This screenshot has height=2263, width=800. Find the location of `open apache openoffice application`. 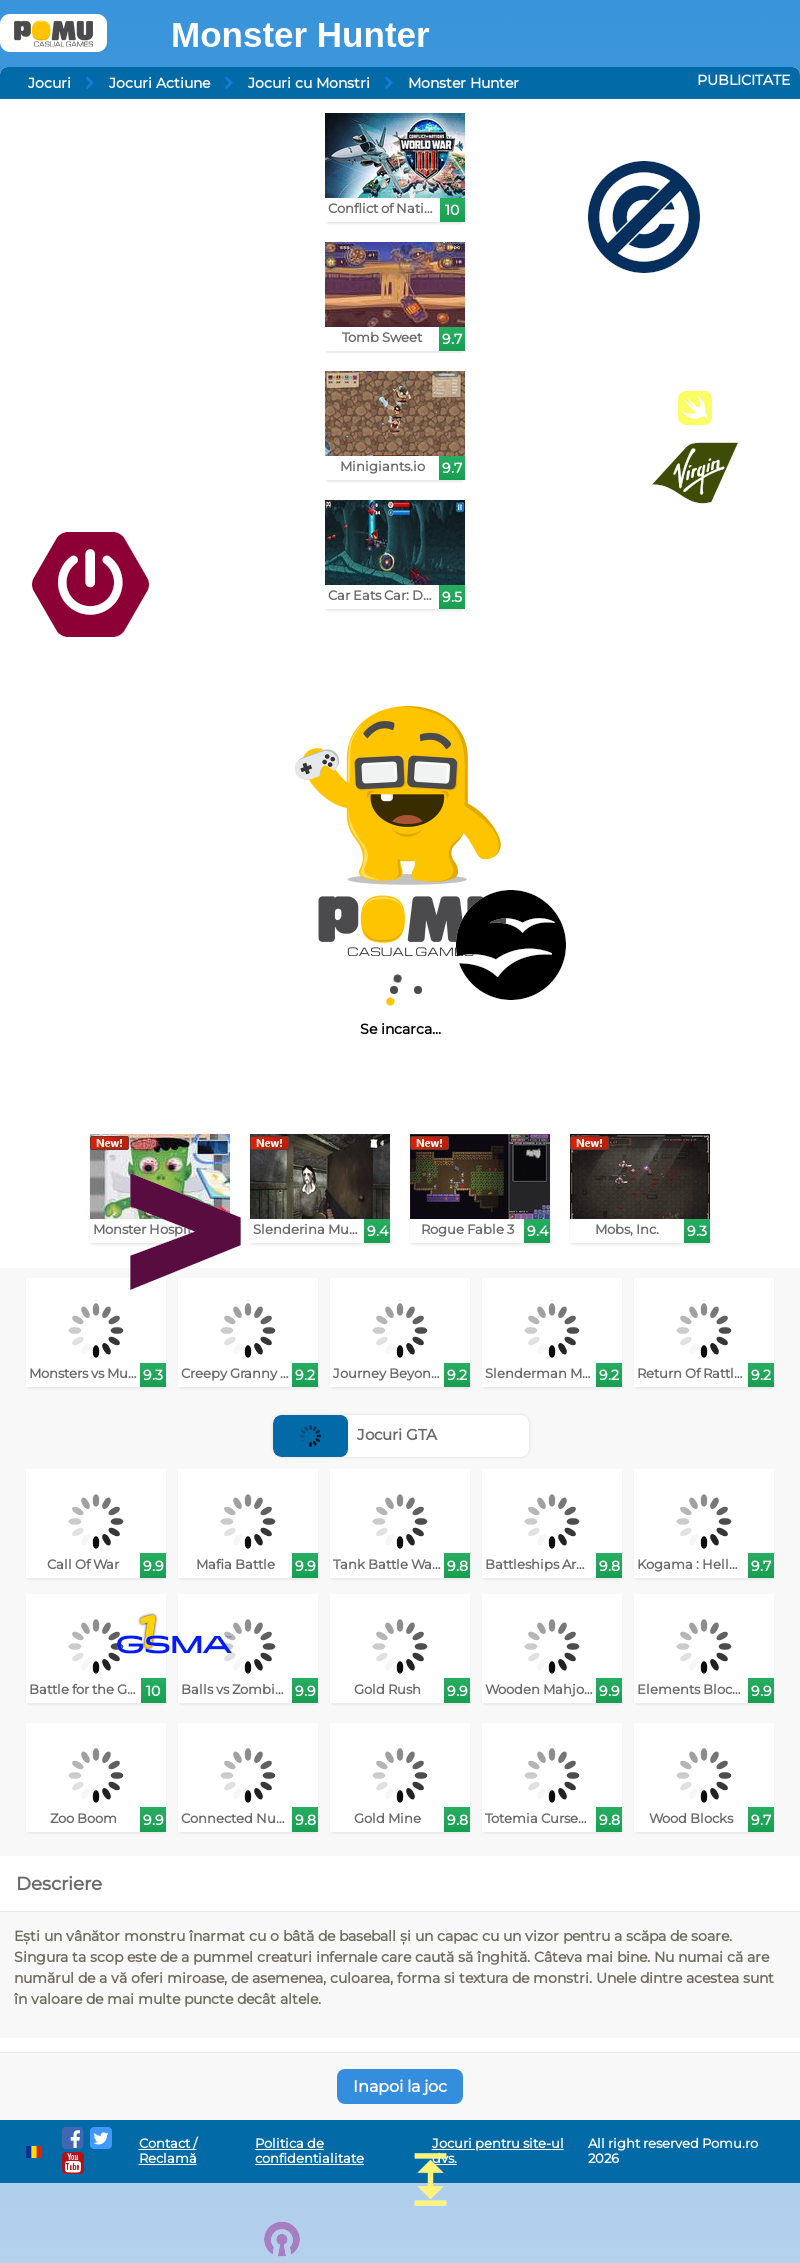

open apache openoffice application is located at coordinates (511, 945).